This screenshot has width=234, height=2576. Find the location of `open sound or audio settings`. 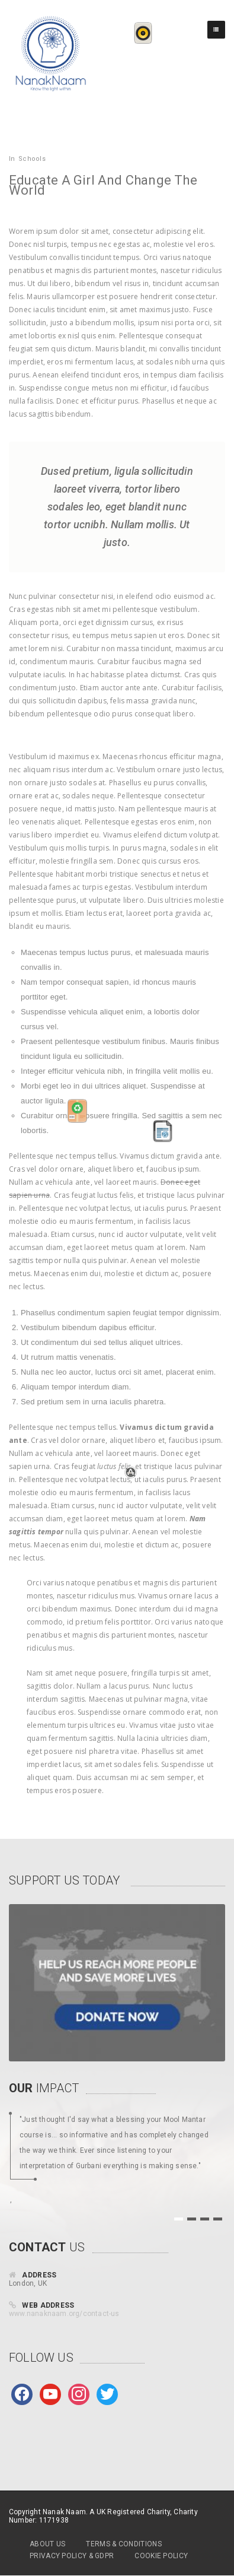

open sound or audio settings is located at coordinates (143, 33).